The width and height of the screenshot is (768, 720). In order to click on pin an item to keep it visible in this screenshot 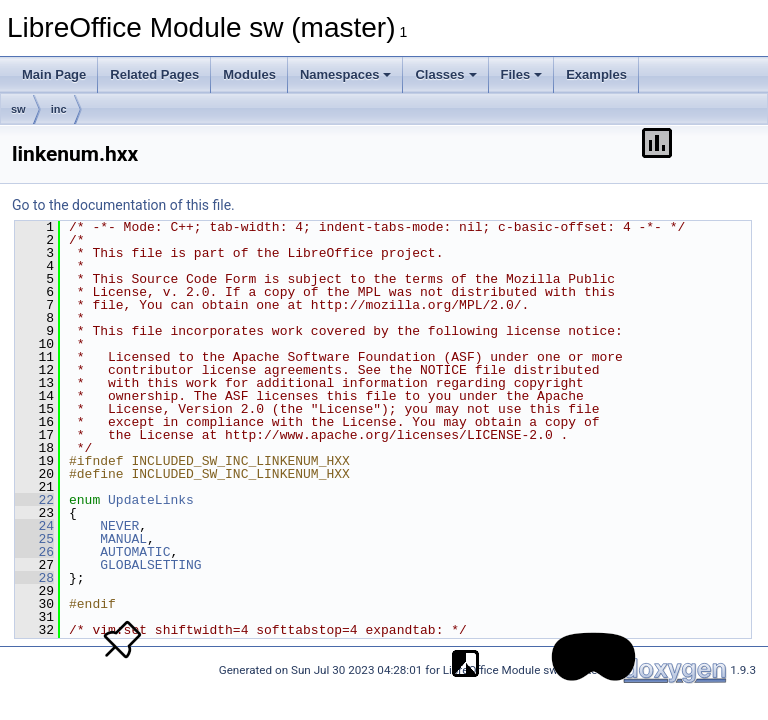, I will do `click(121, 641)`.